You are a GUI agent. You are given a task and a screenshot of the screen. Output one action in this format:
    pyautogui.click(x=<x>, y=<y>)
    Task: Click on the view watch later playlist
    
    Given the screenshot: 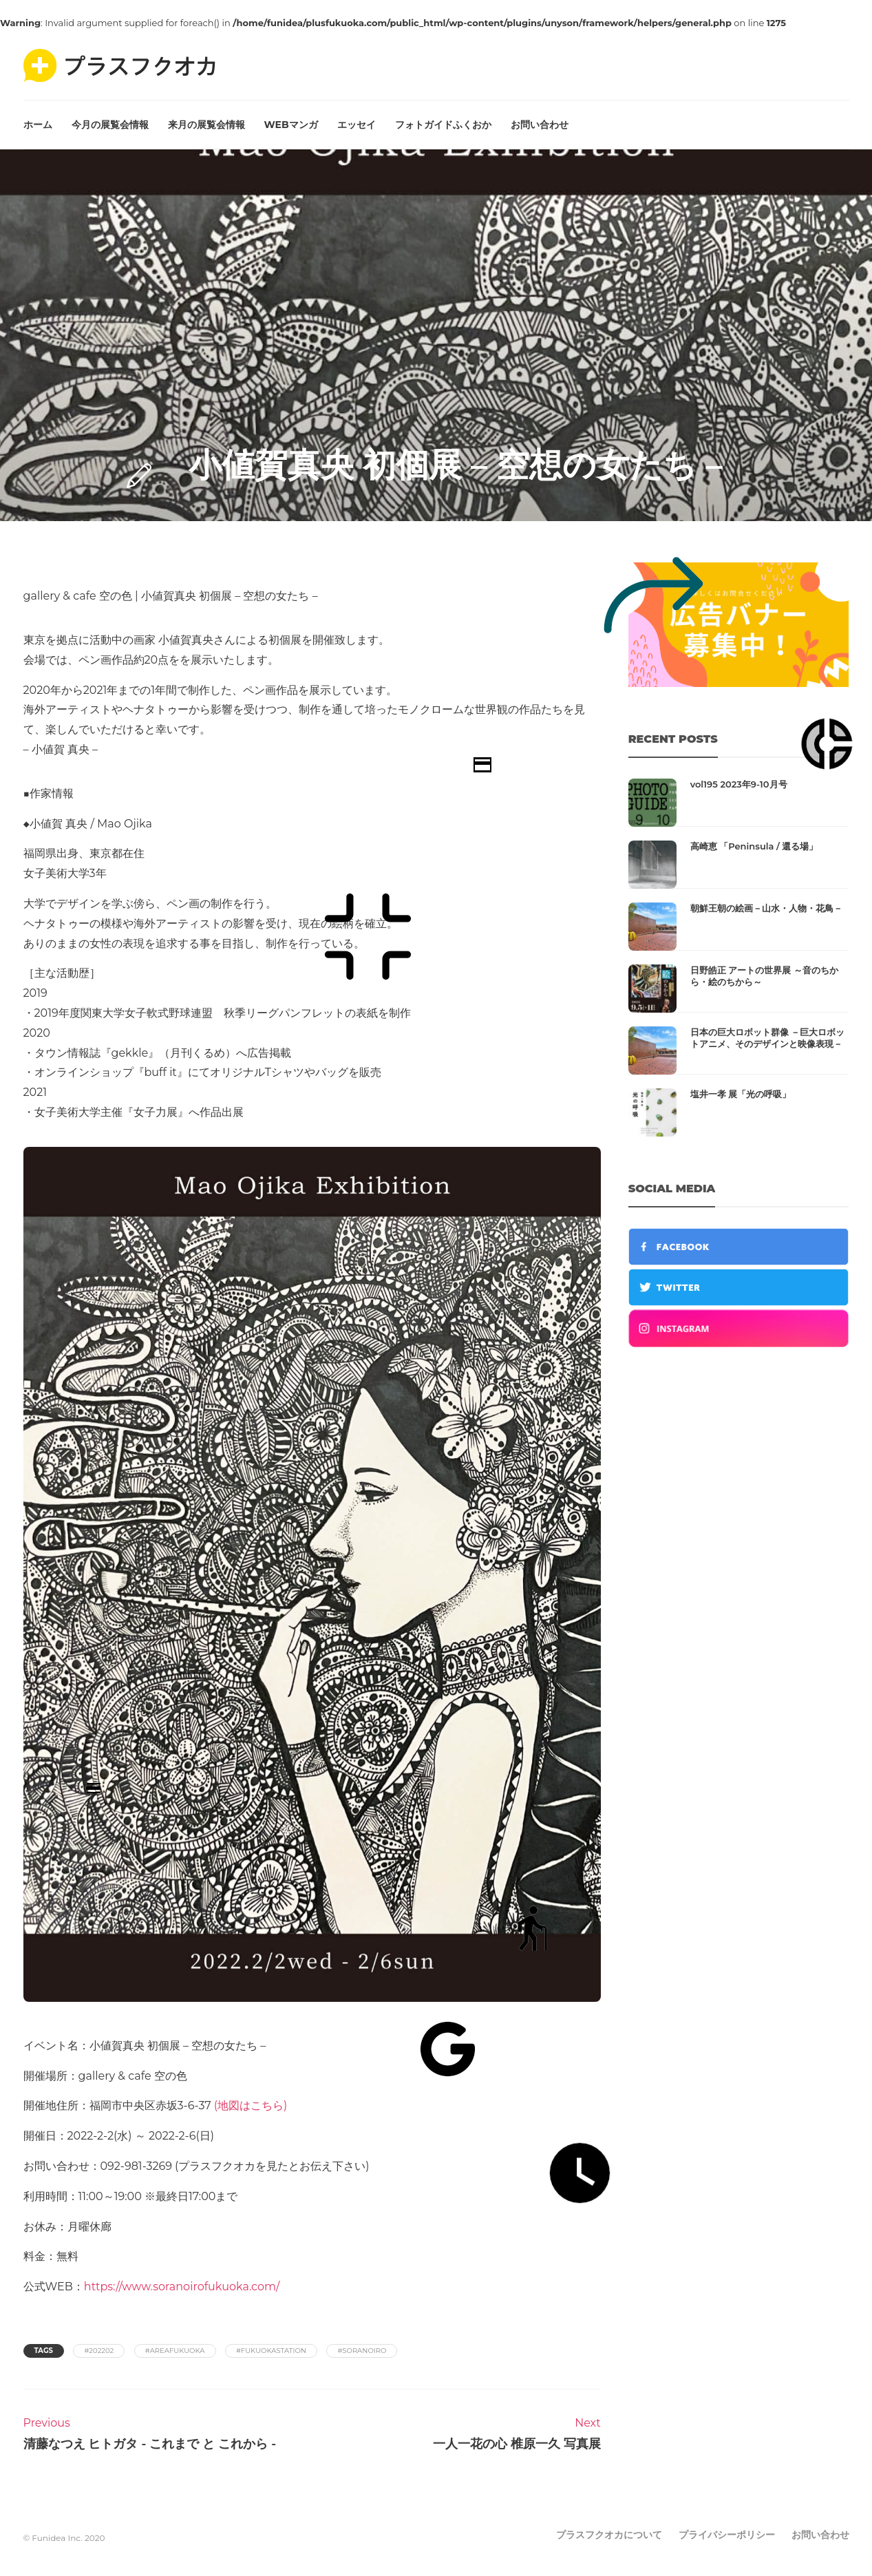 What is the action you would take?
    pyautogui.click(x=579, y=2173)
    